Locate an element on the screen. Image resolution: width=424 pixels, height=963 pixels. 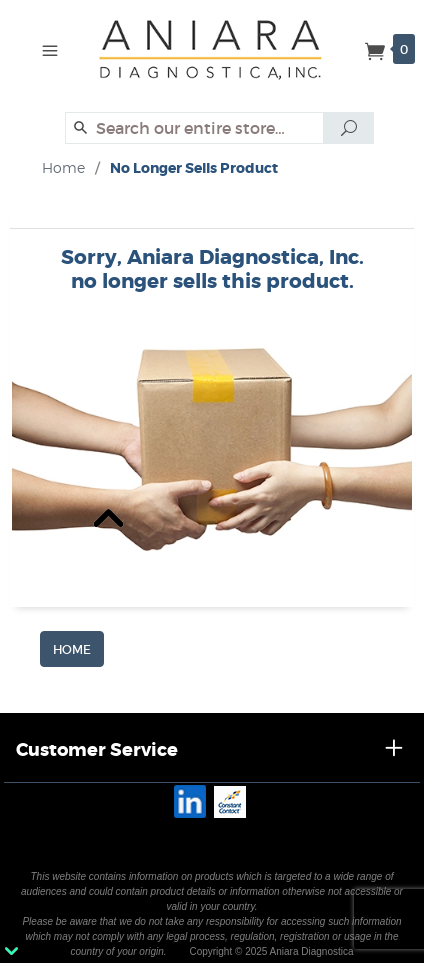
expand a dropdown menu or collapsed section is located at coordinates (11, 950).